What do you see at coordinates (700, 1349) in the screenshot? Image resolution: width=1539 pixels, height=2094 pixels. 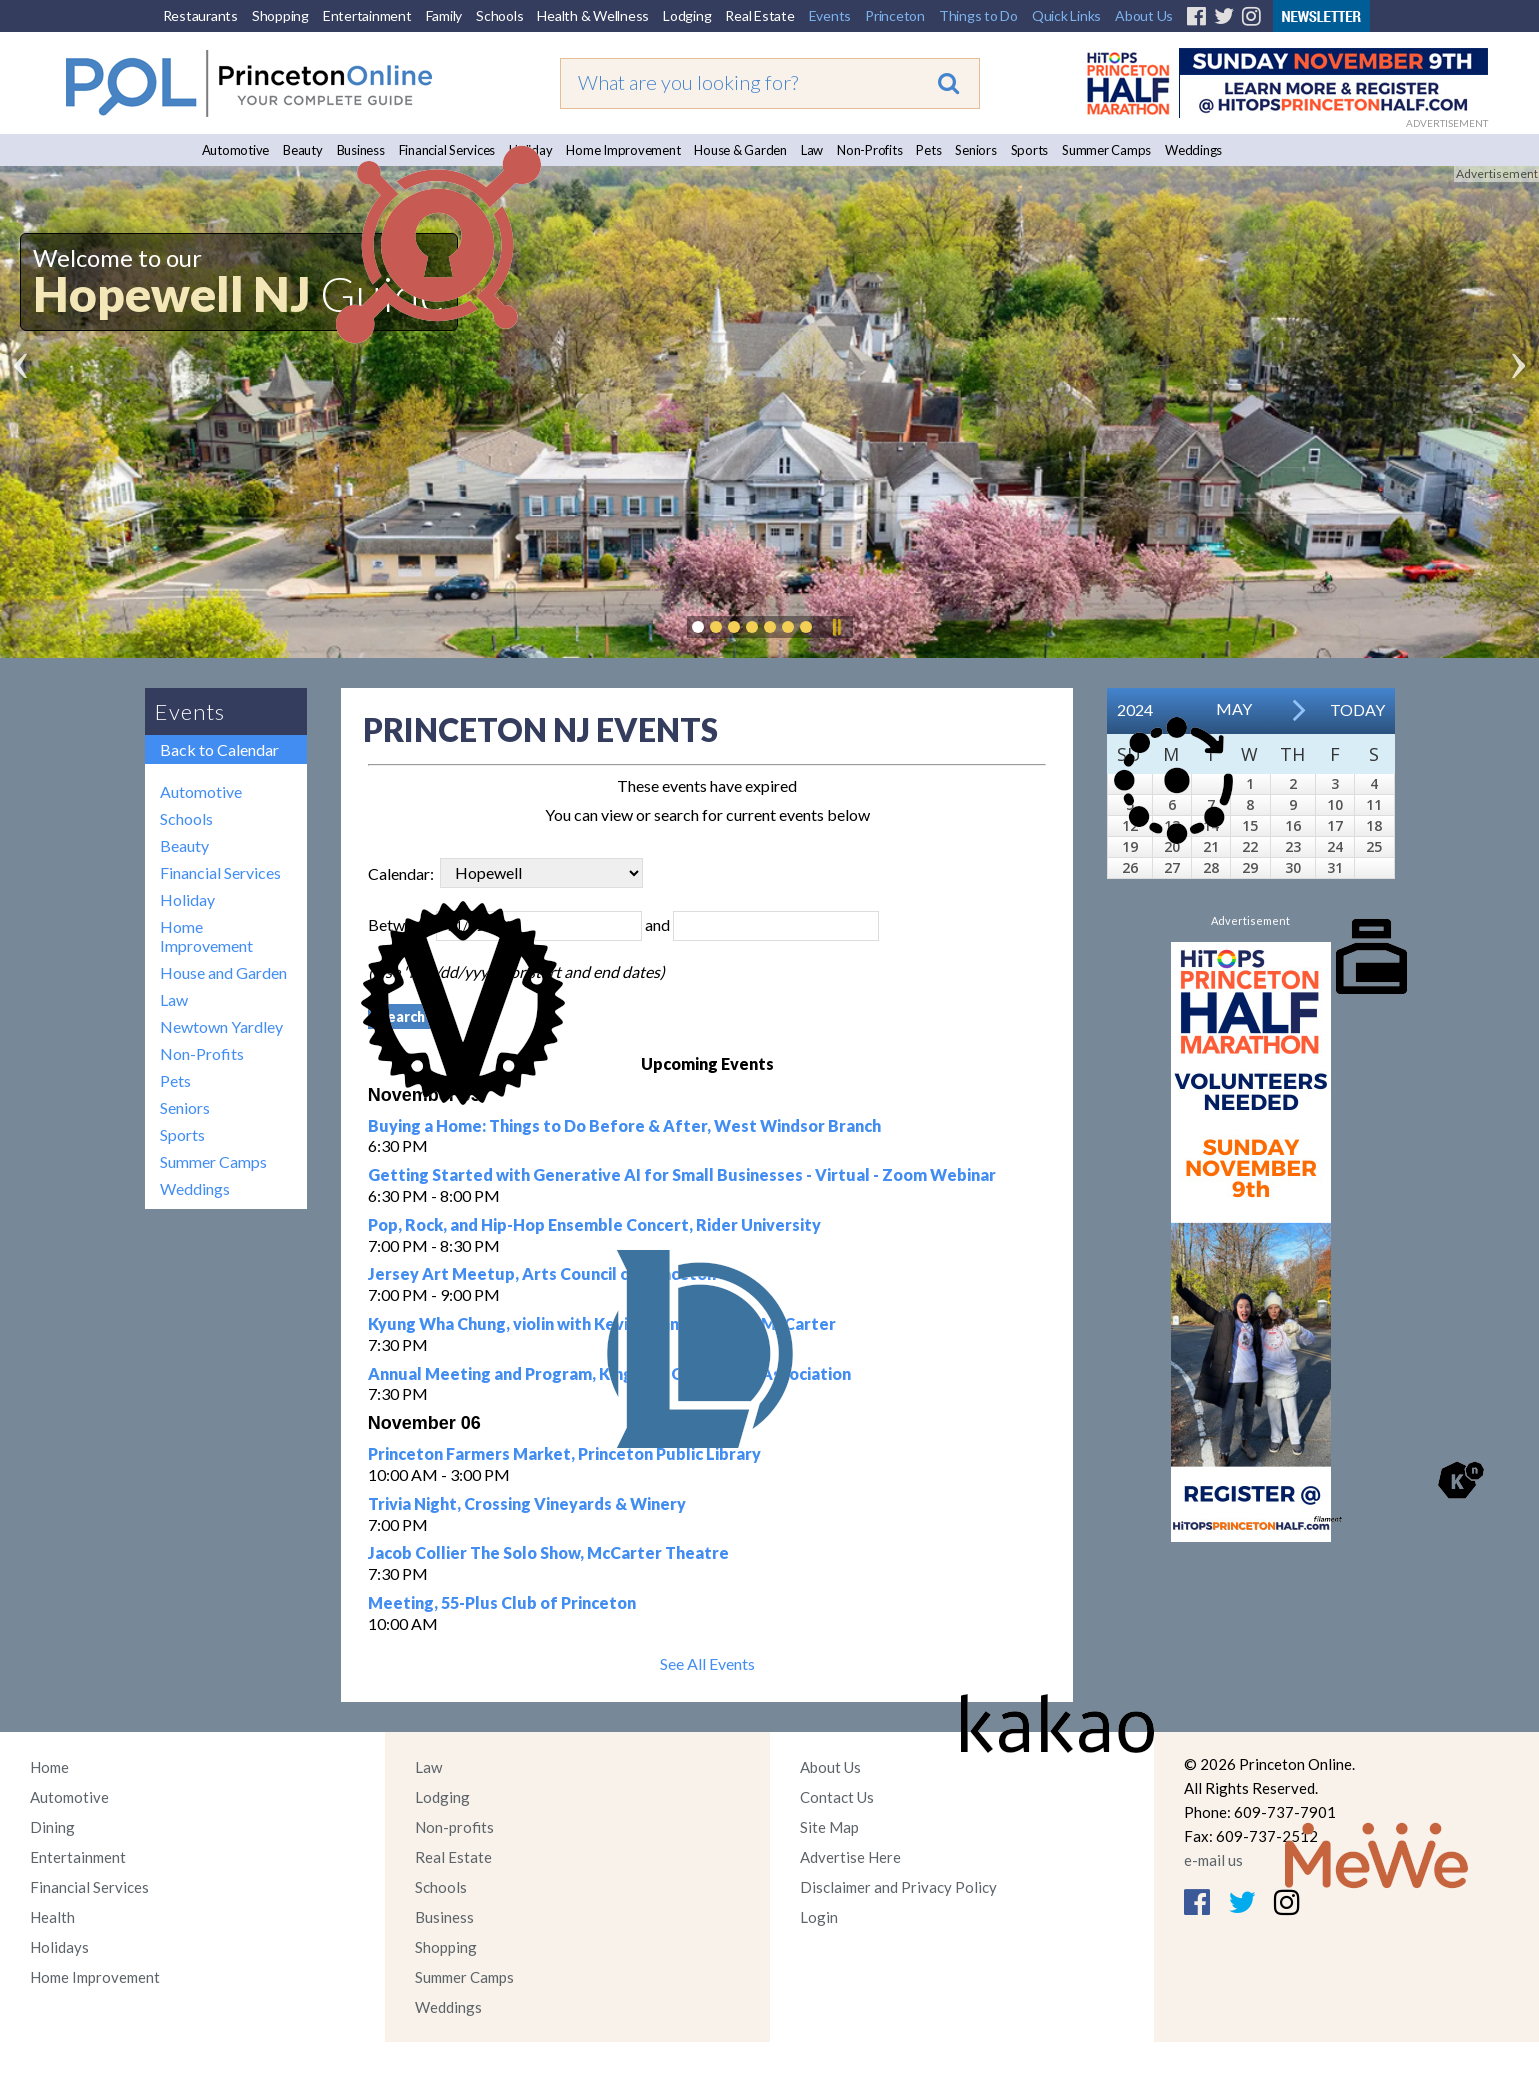 I see `launch League of Legends` at bounding box center [700, 1349].